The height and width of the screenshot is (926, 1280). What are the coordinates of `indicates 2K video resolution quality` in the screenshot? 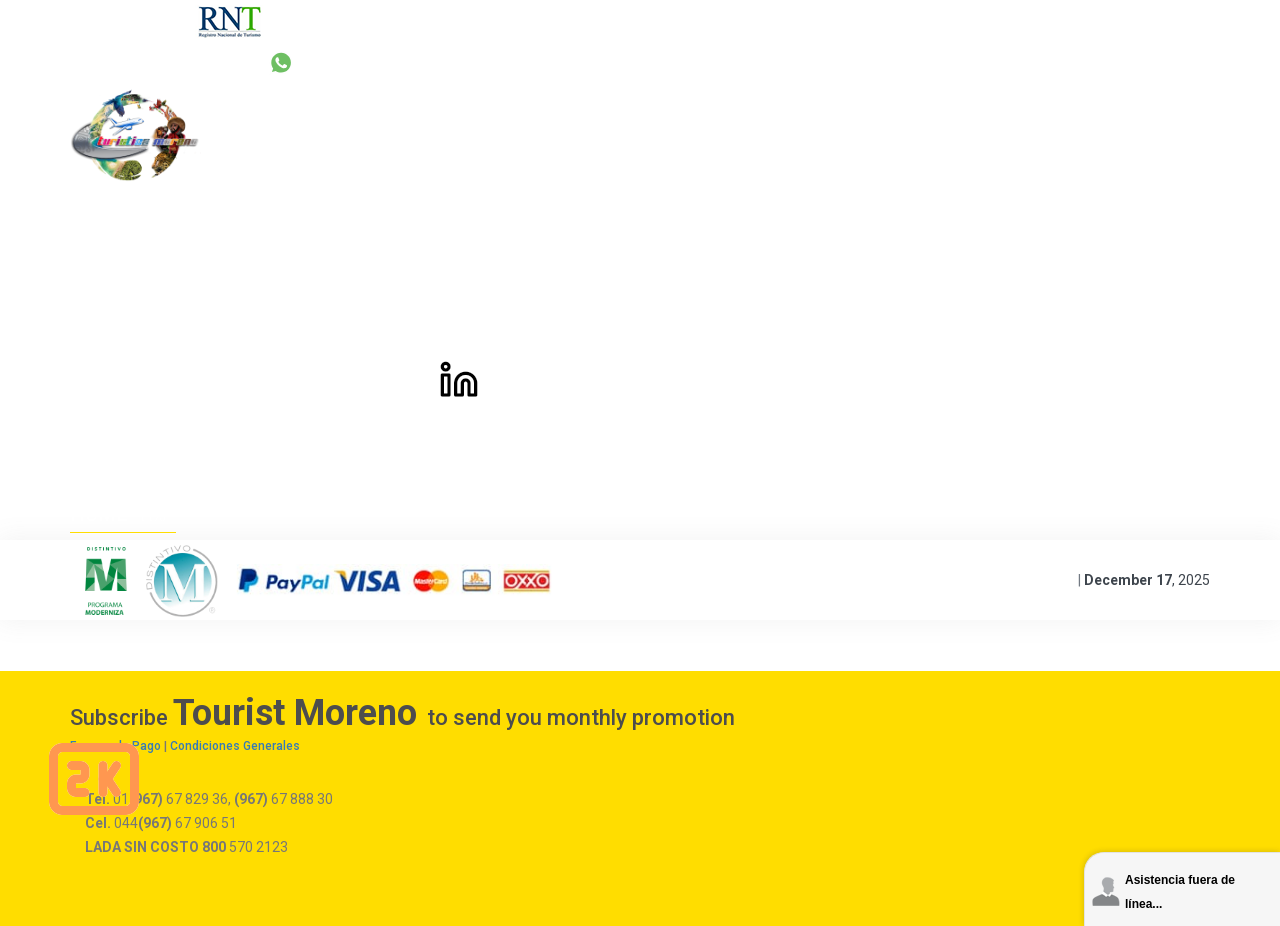 It's located at (94, 779).